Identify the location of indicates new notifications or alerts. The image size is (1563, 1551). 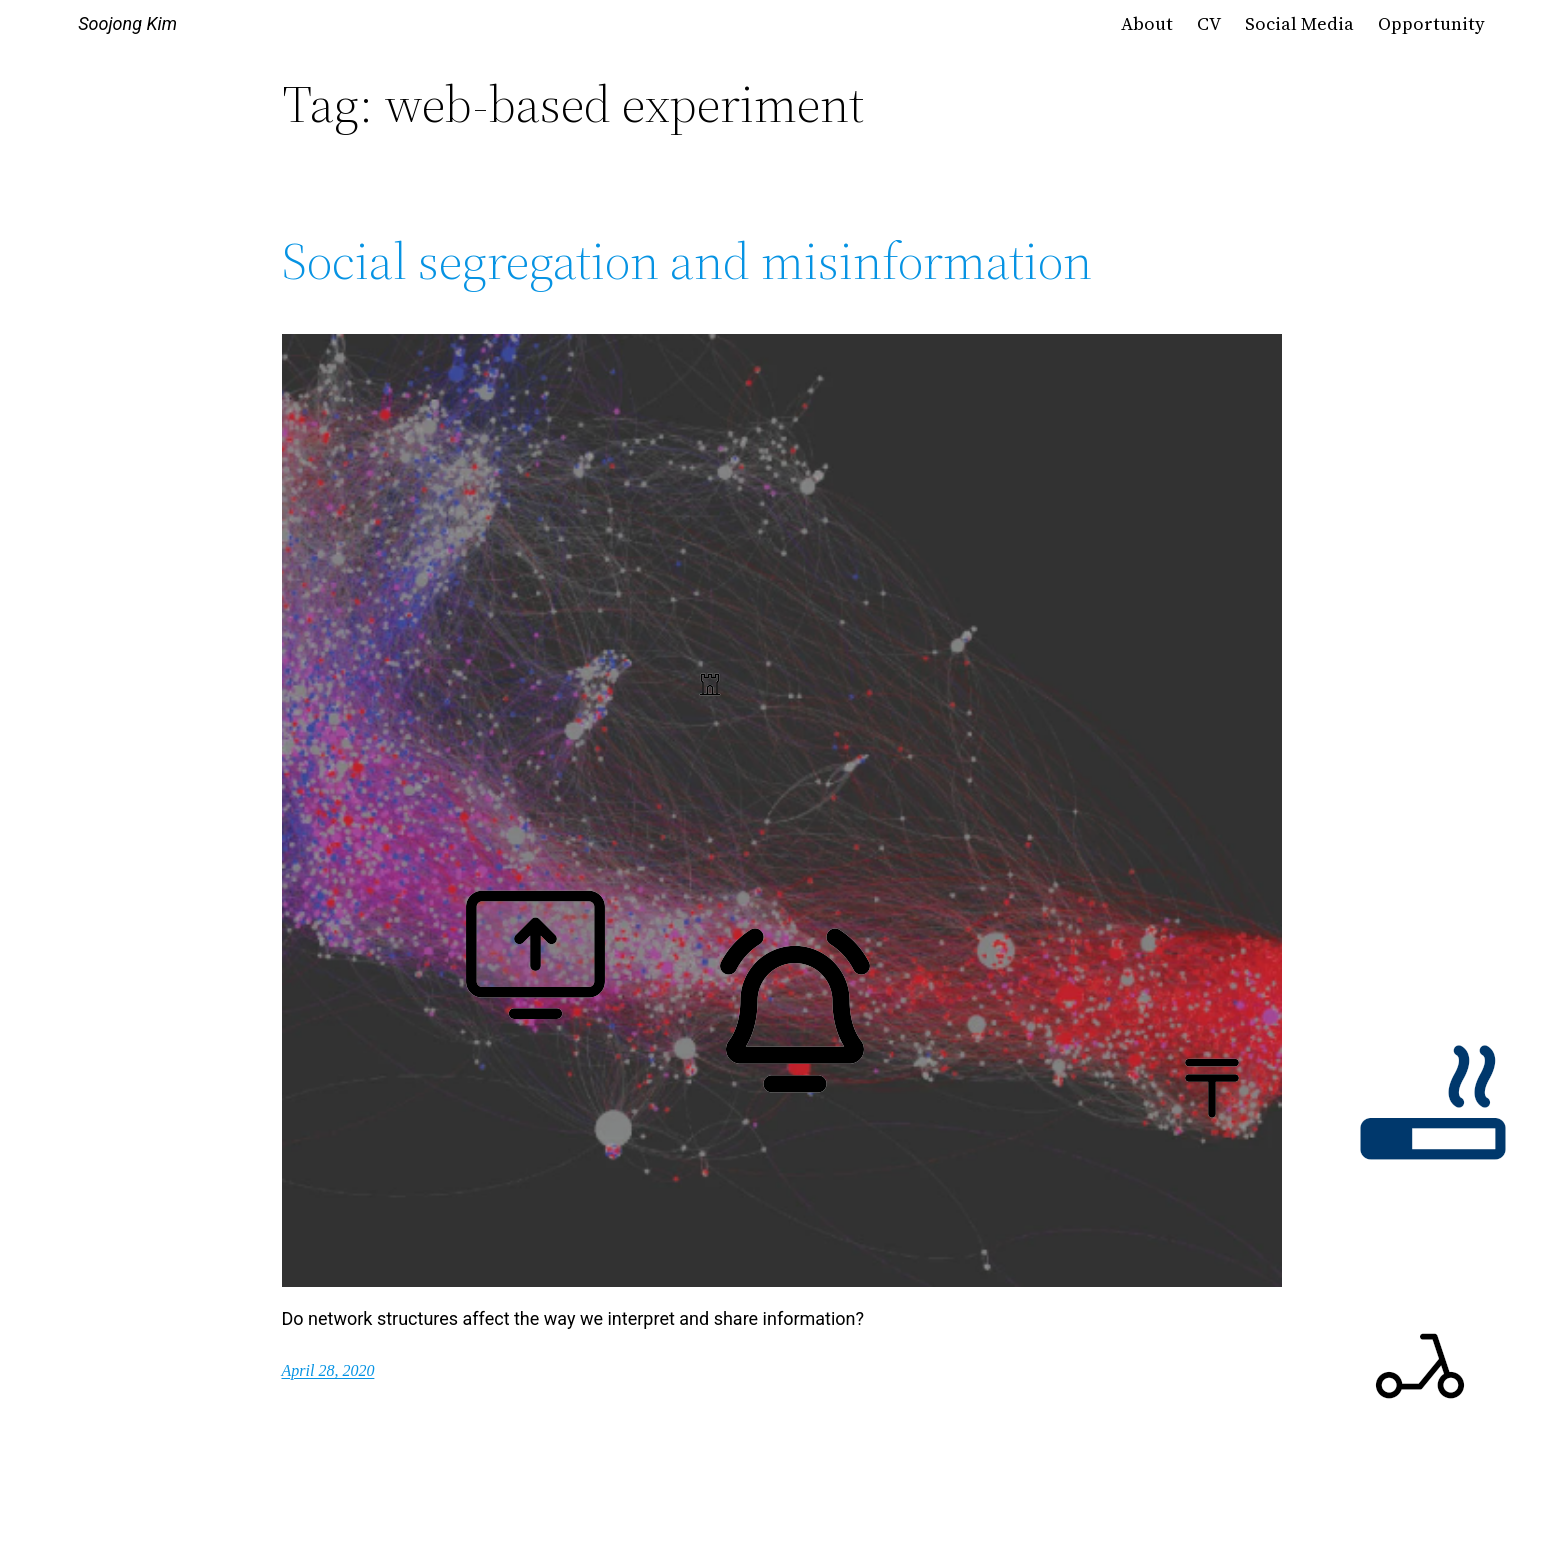
(795, 1012).